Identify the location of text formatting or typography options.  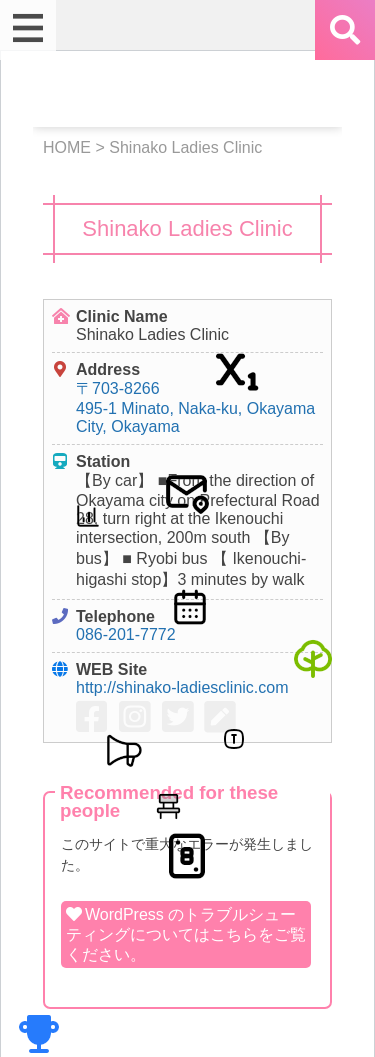
(234, 739).